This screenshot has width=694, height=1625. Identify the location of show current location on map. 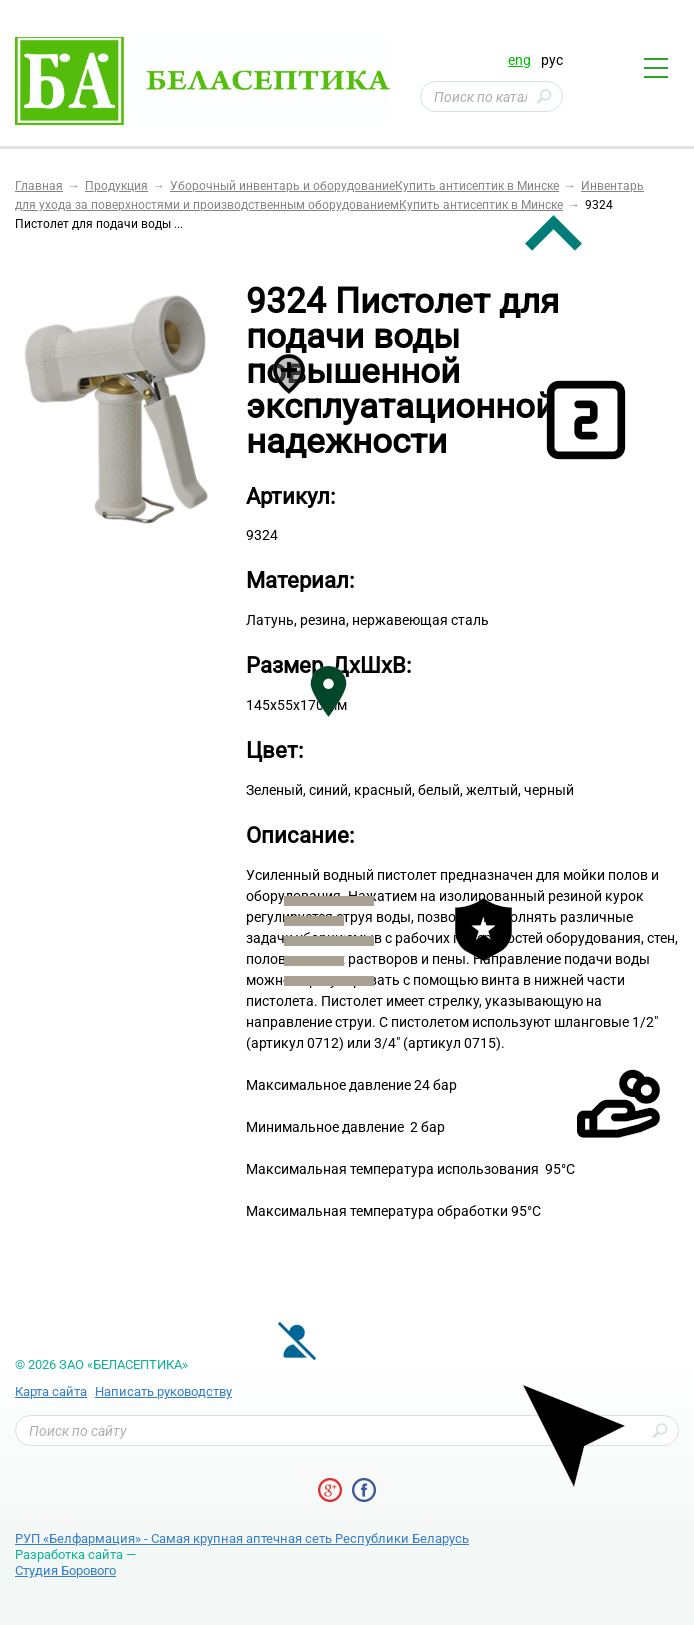
(574, 1436).